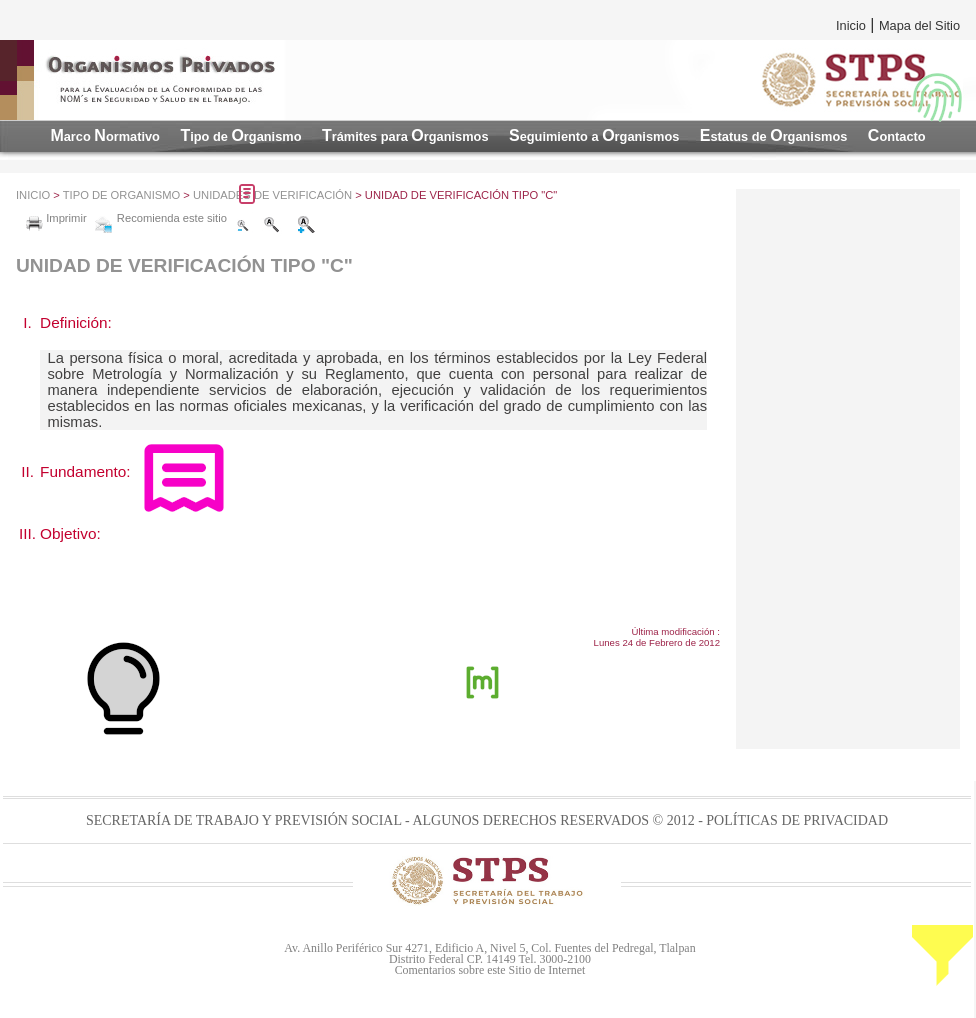 Image resolution: width=976 pixels, height=1018 pixels. What do you see at coordinates (123, 688) in the screenshot?
I see `access tips or helpful suggestions` at bounding box center [123, 688].